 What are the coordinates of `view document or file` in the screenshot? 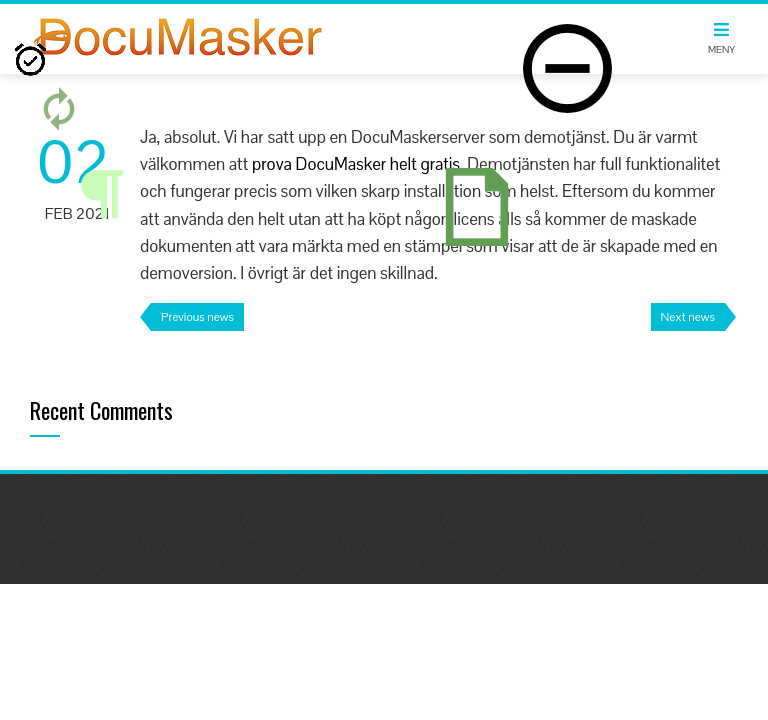 It's located at (477, 207).